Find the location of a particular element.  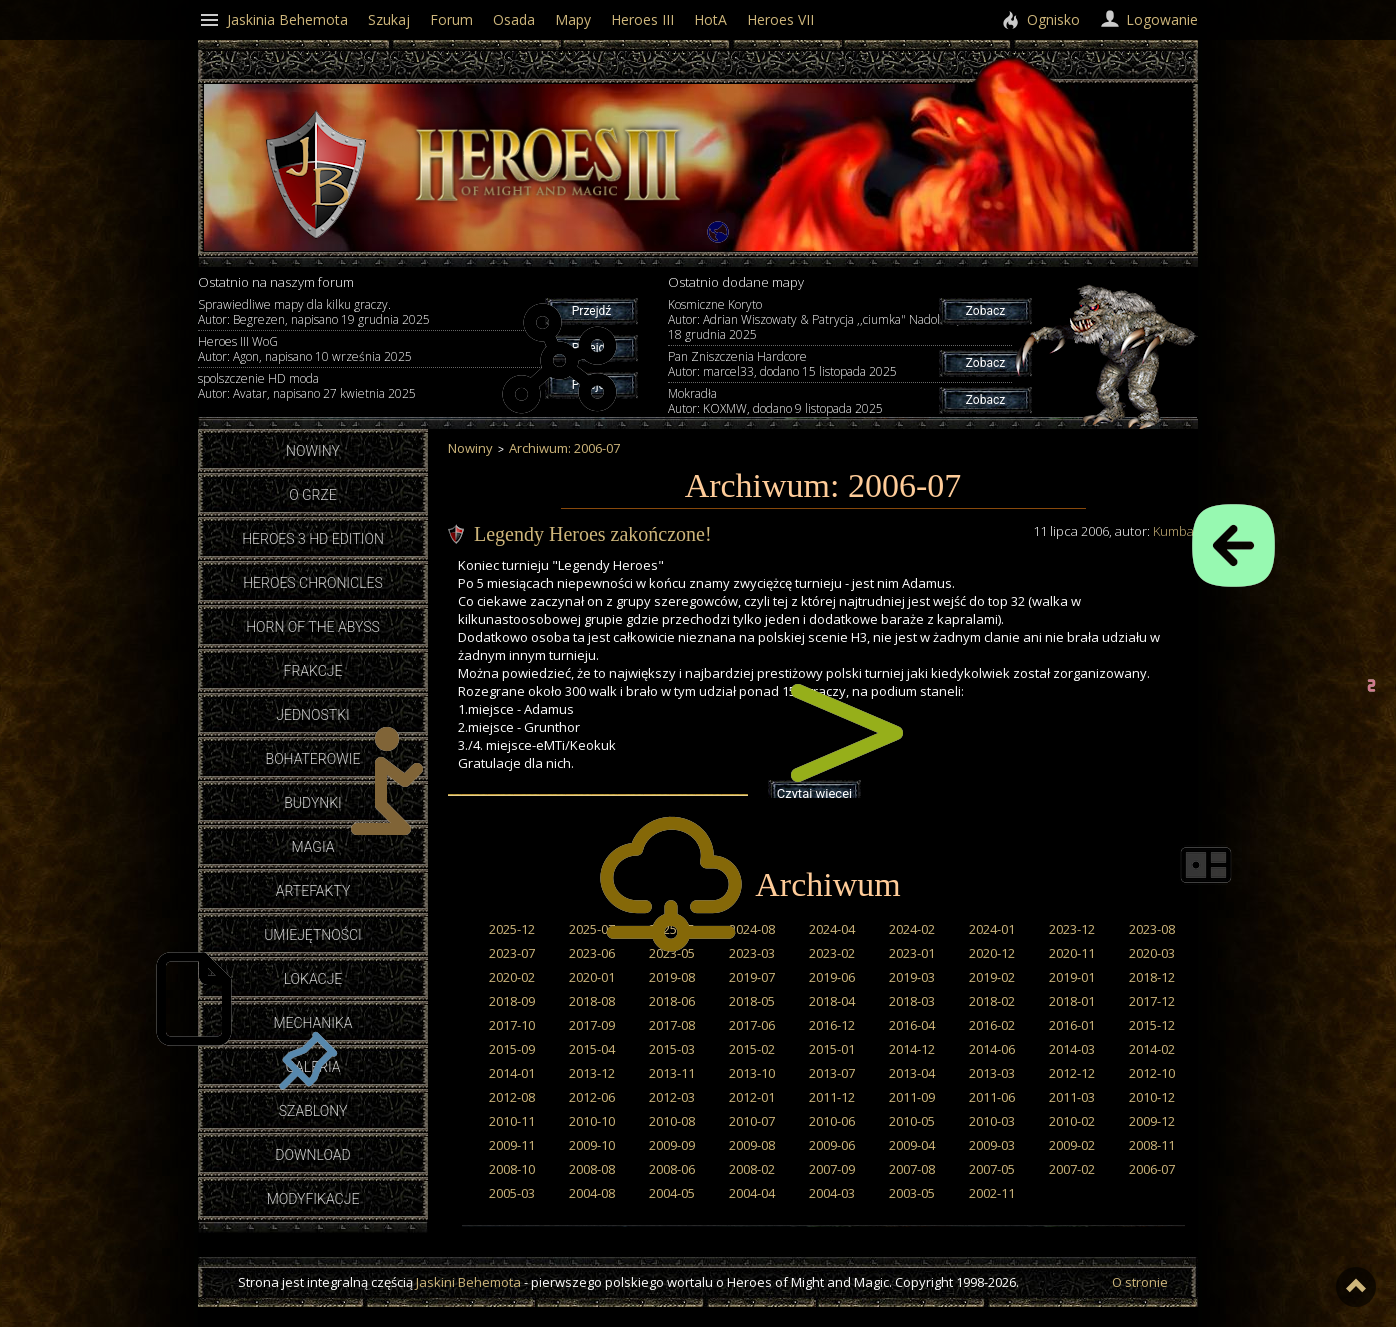

pin item to keep it visible is located at coordinates (307, 1061).